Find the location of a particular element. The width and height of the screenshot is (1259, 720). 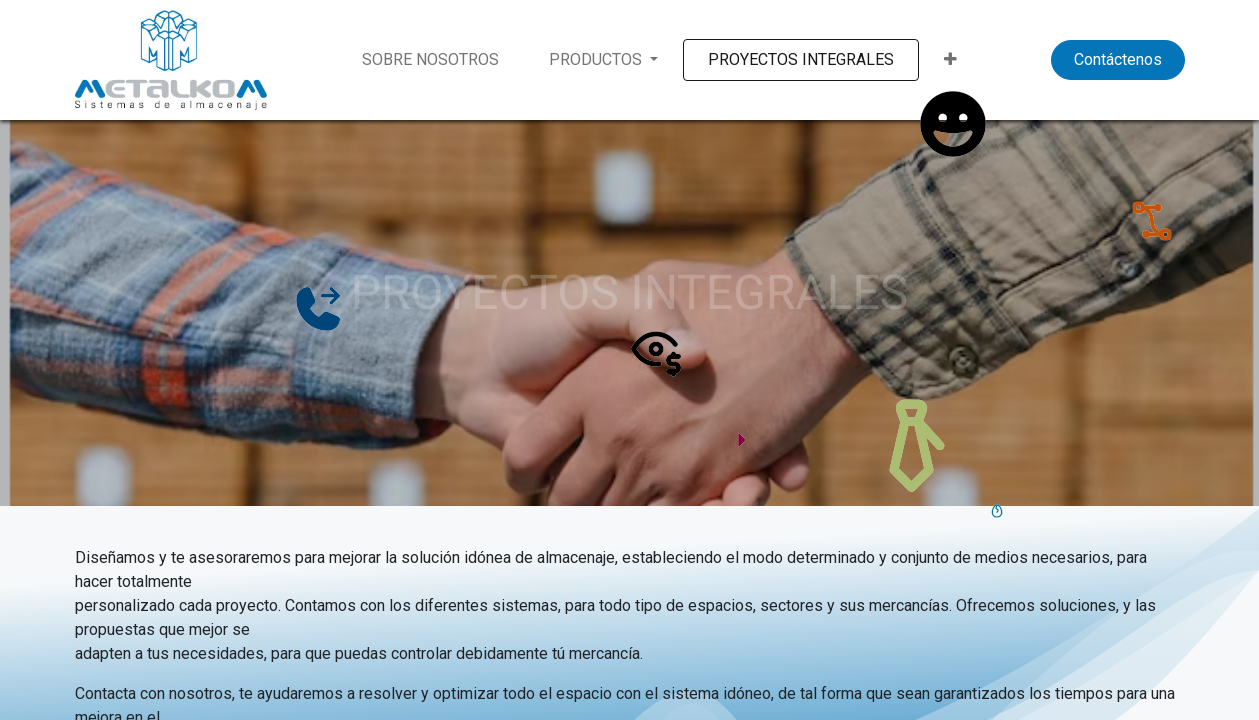

view formal dress code requirements is located at coordinates (911, 443).